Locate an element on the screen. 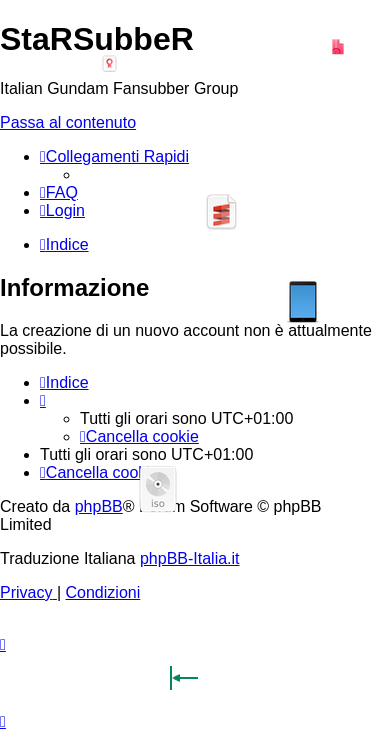  a CD/DVD disc image file (ISO format) is located at coordinates (158, 489).